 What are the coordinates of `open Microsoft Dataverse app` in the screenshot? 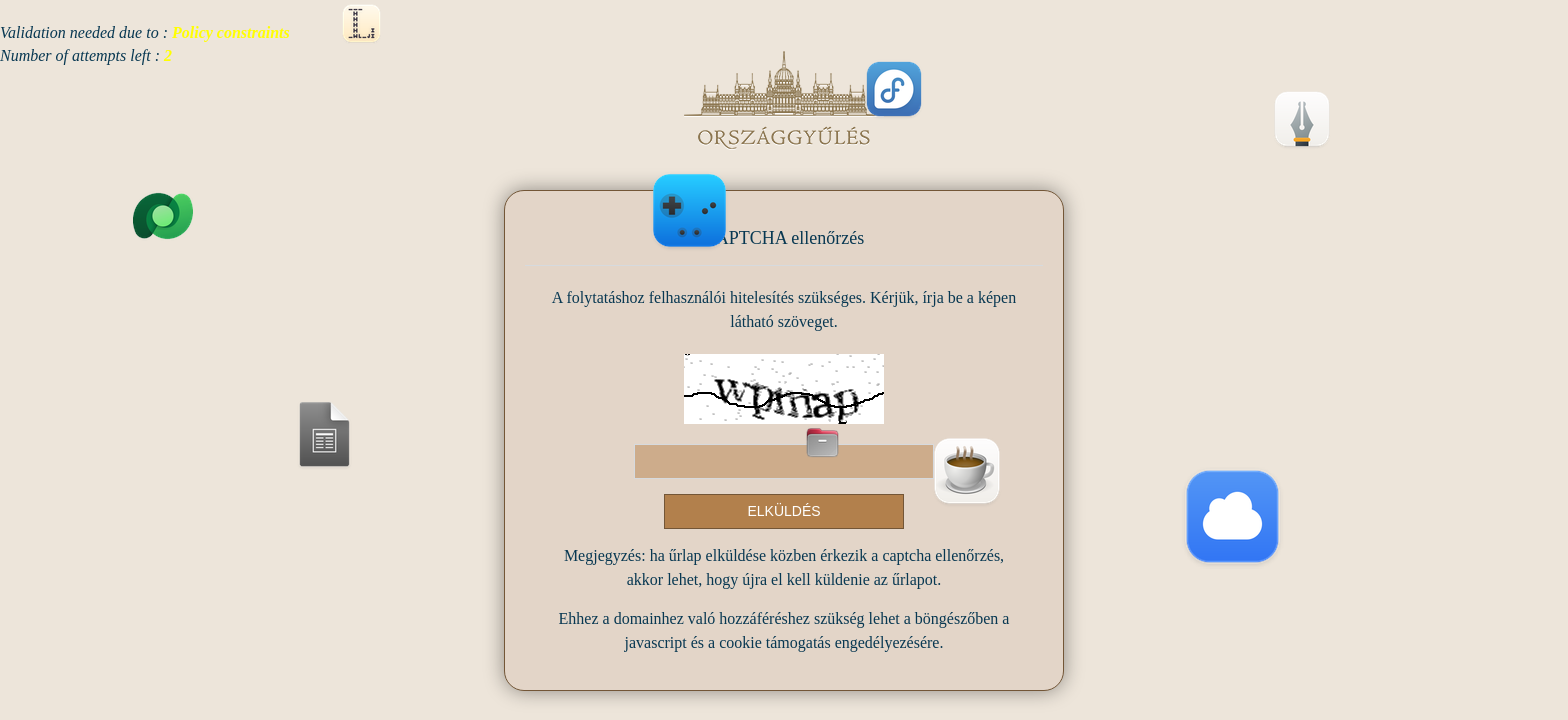 It's located at (163, 216).